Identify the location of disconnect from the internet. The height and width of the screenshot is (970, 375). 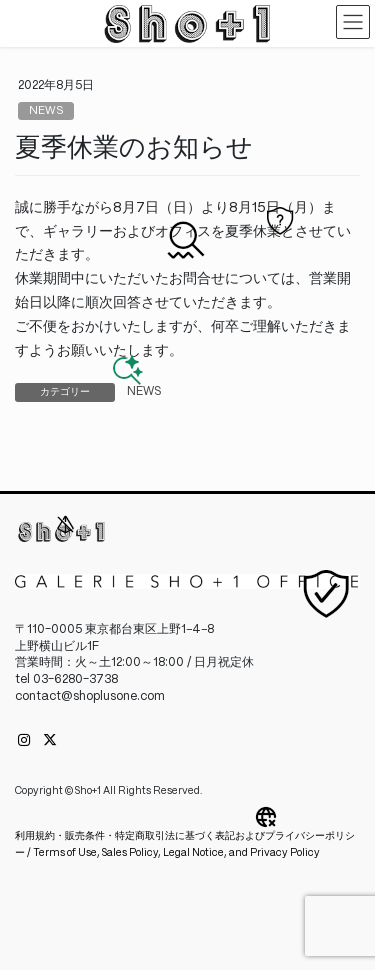
(266, 817).